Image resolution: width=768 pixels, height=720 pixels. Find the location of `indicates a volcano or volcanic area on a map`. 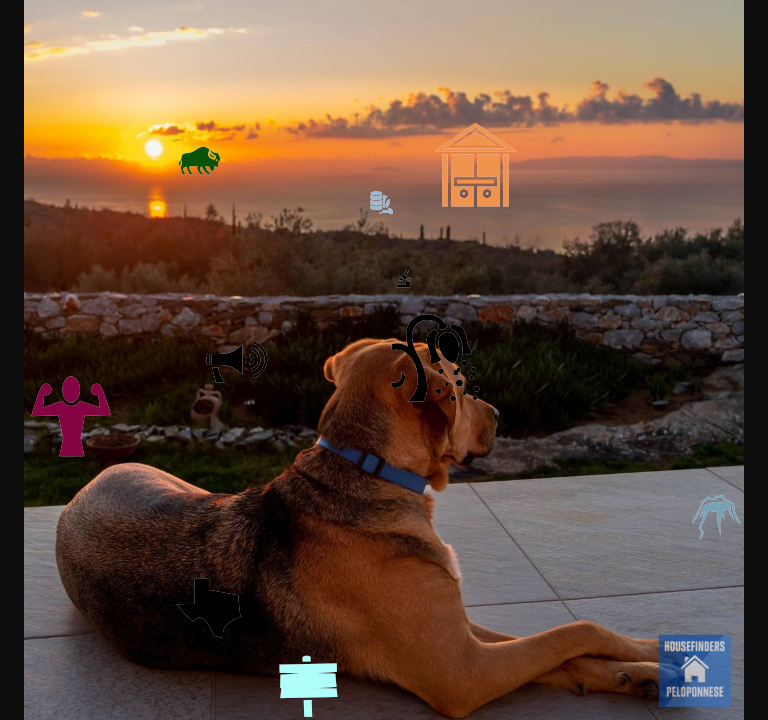

indicates a volcano or volcanic area on a map is located at coordinates (716, 514).